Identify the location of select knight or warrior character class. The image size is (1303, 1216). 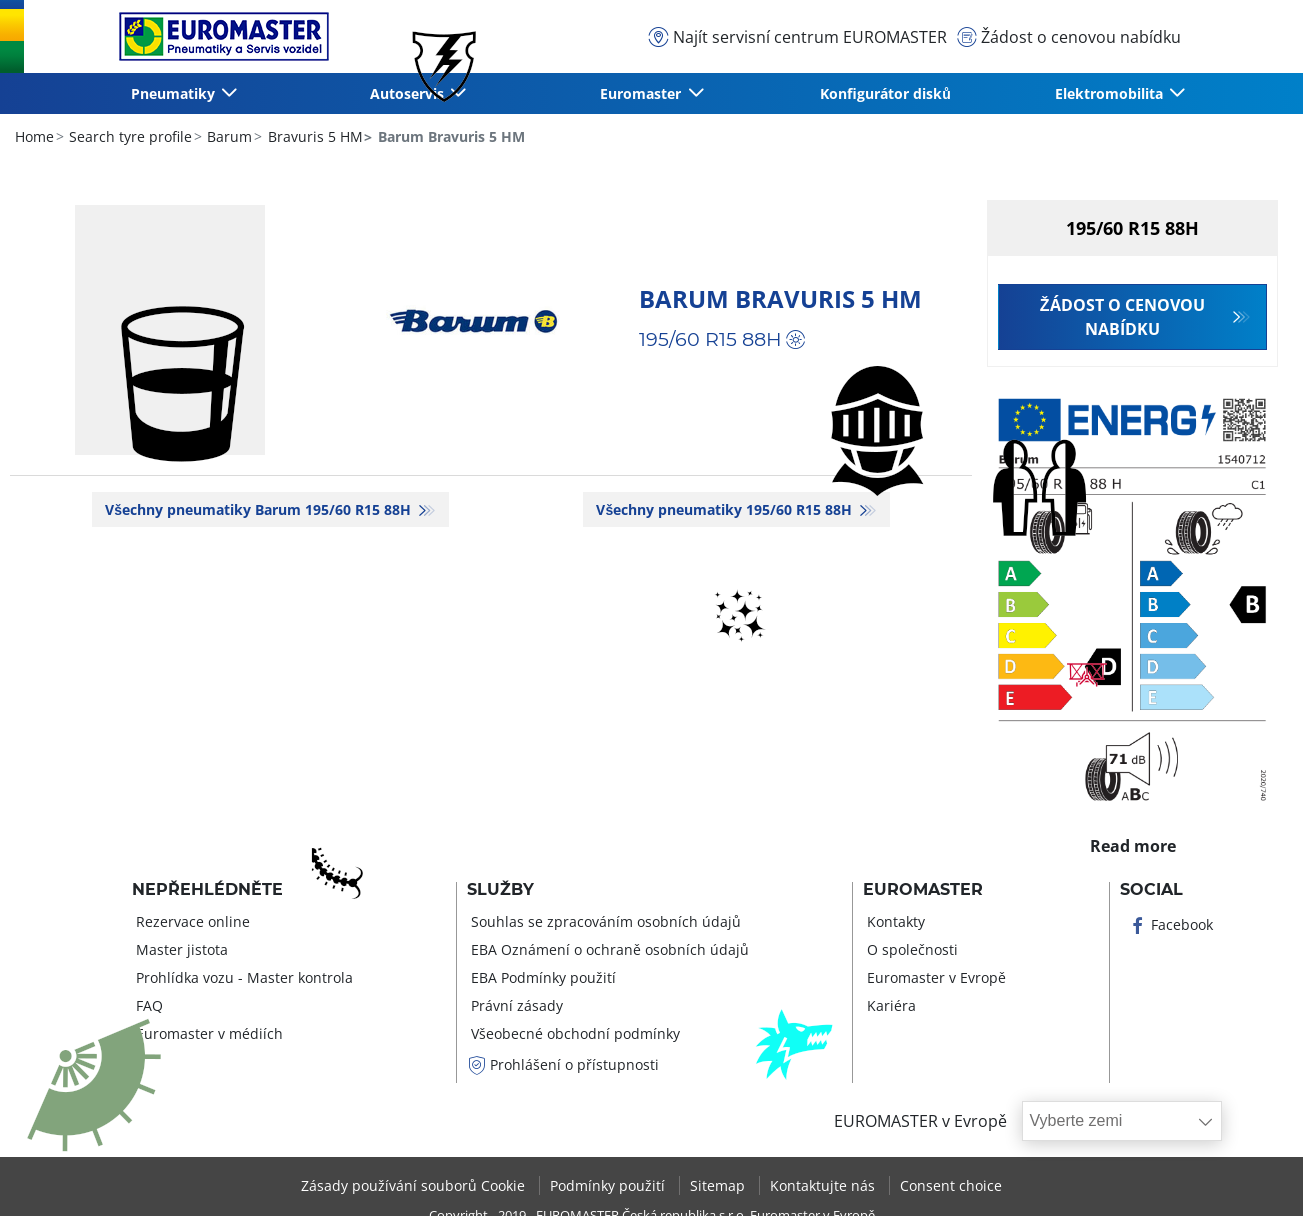
(877, 430).